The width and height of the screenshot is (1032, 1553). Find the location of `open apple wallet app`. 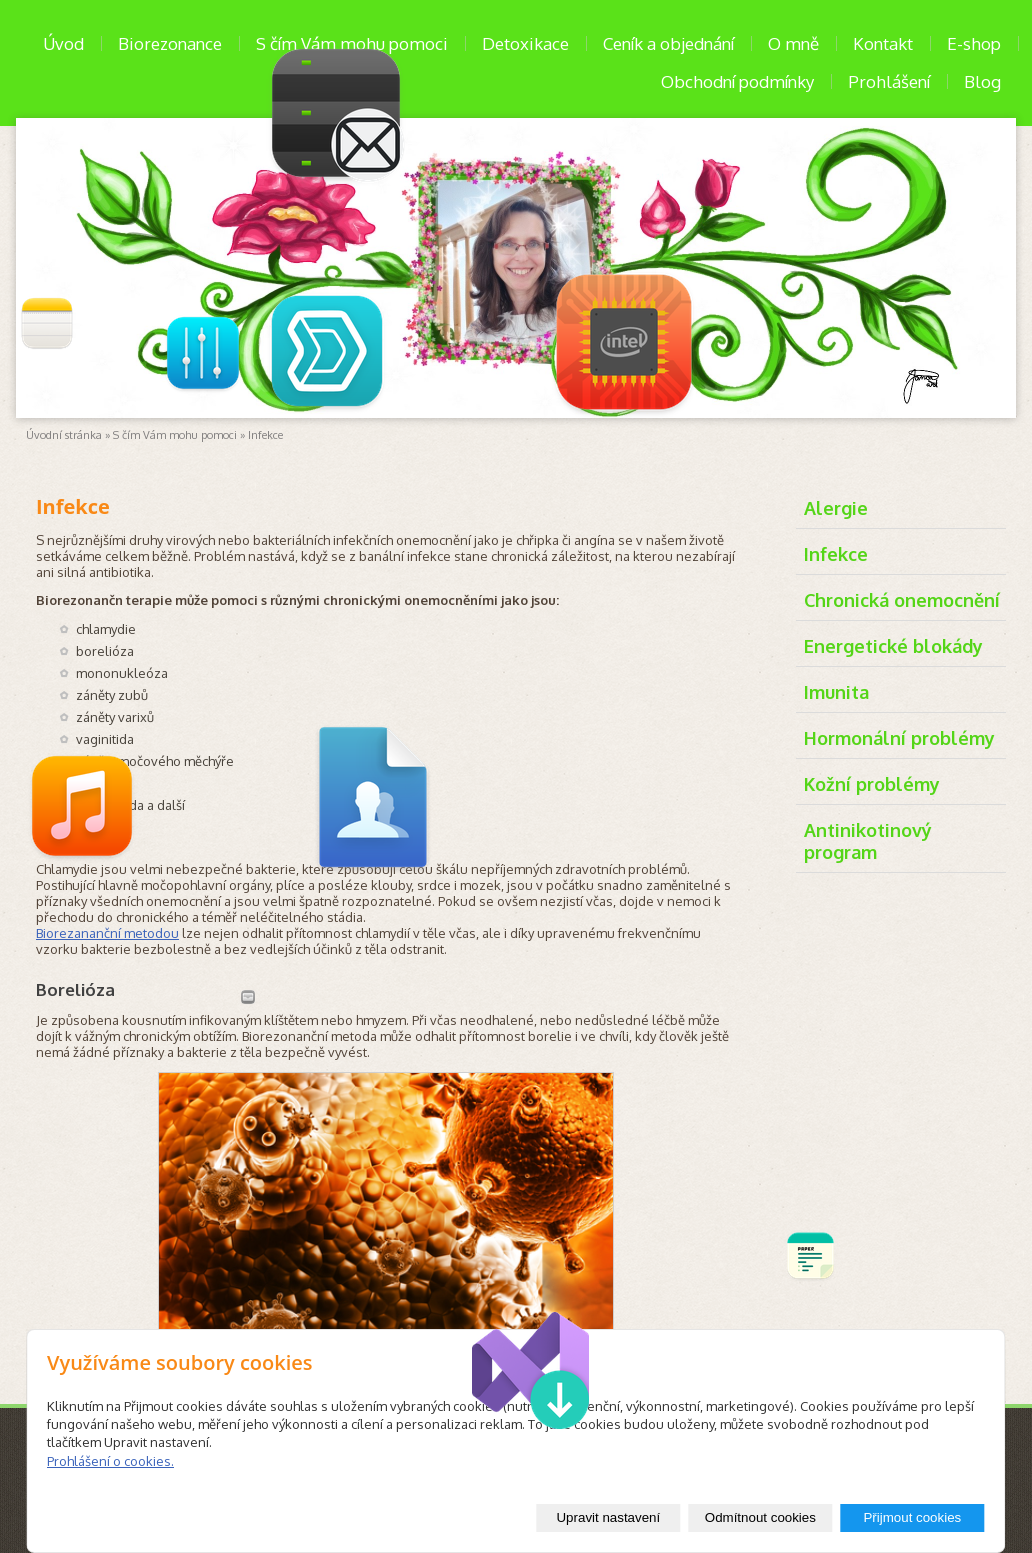

open apple wallet app is located at coordinates (248, 997).